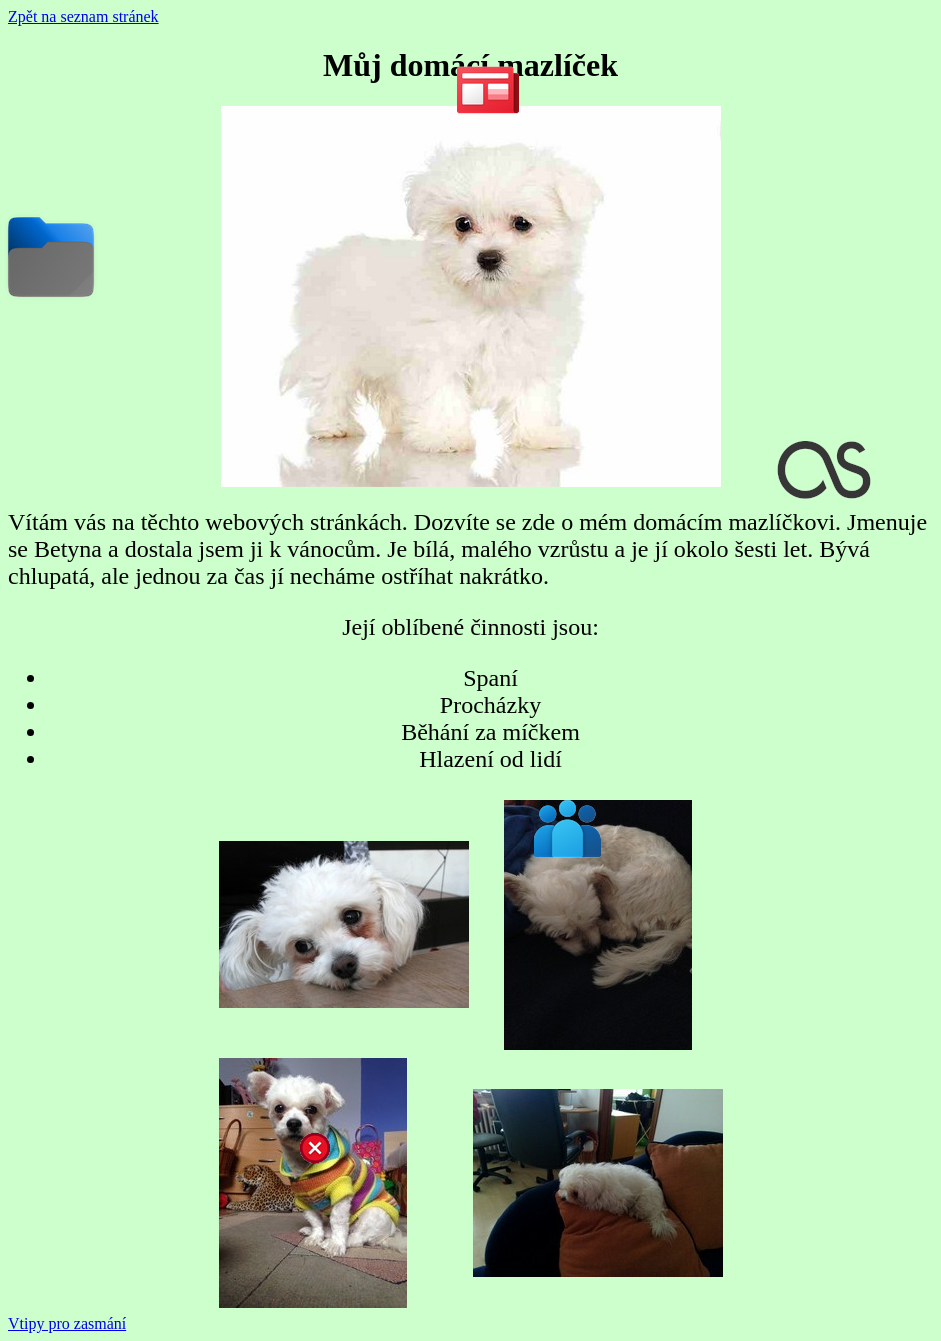 This screenshot has width=941, height=1341. I want to click on connect your last.fm account, so click(824, 463).